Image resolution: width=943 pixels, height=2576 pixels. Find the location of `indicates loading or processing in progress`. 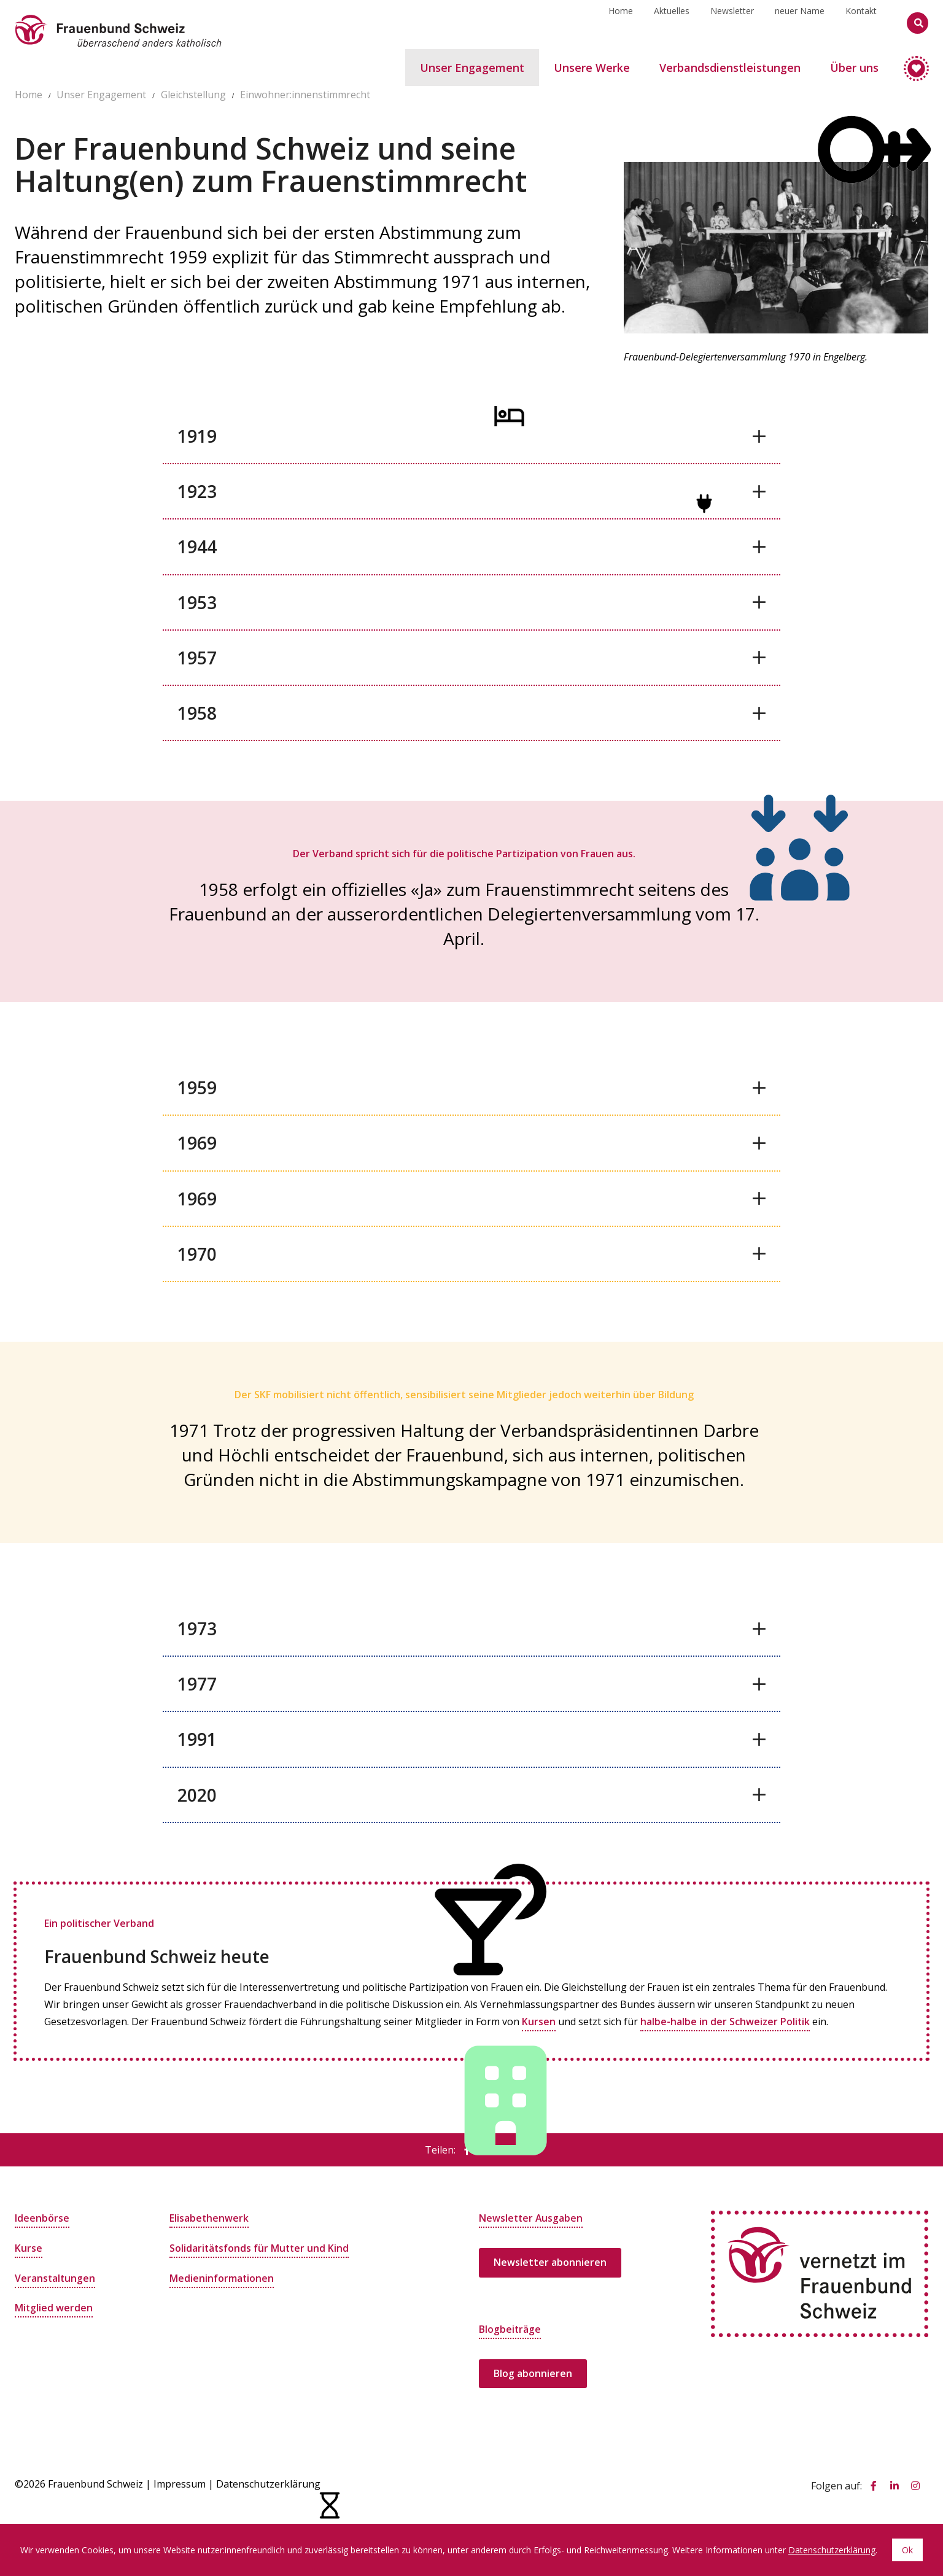

indicates loading or processing in progress is located at coordinates (330, 2505).